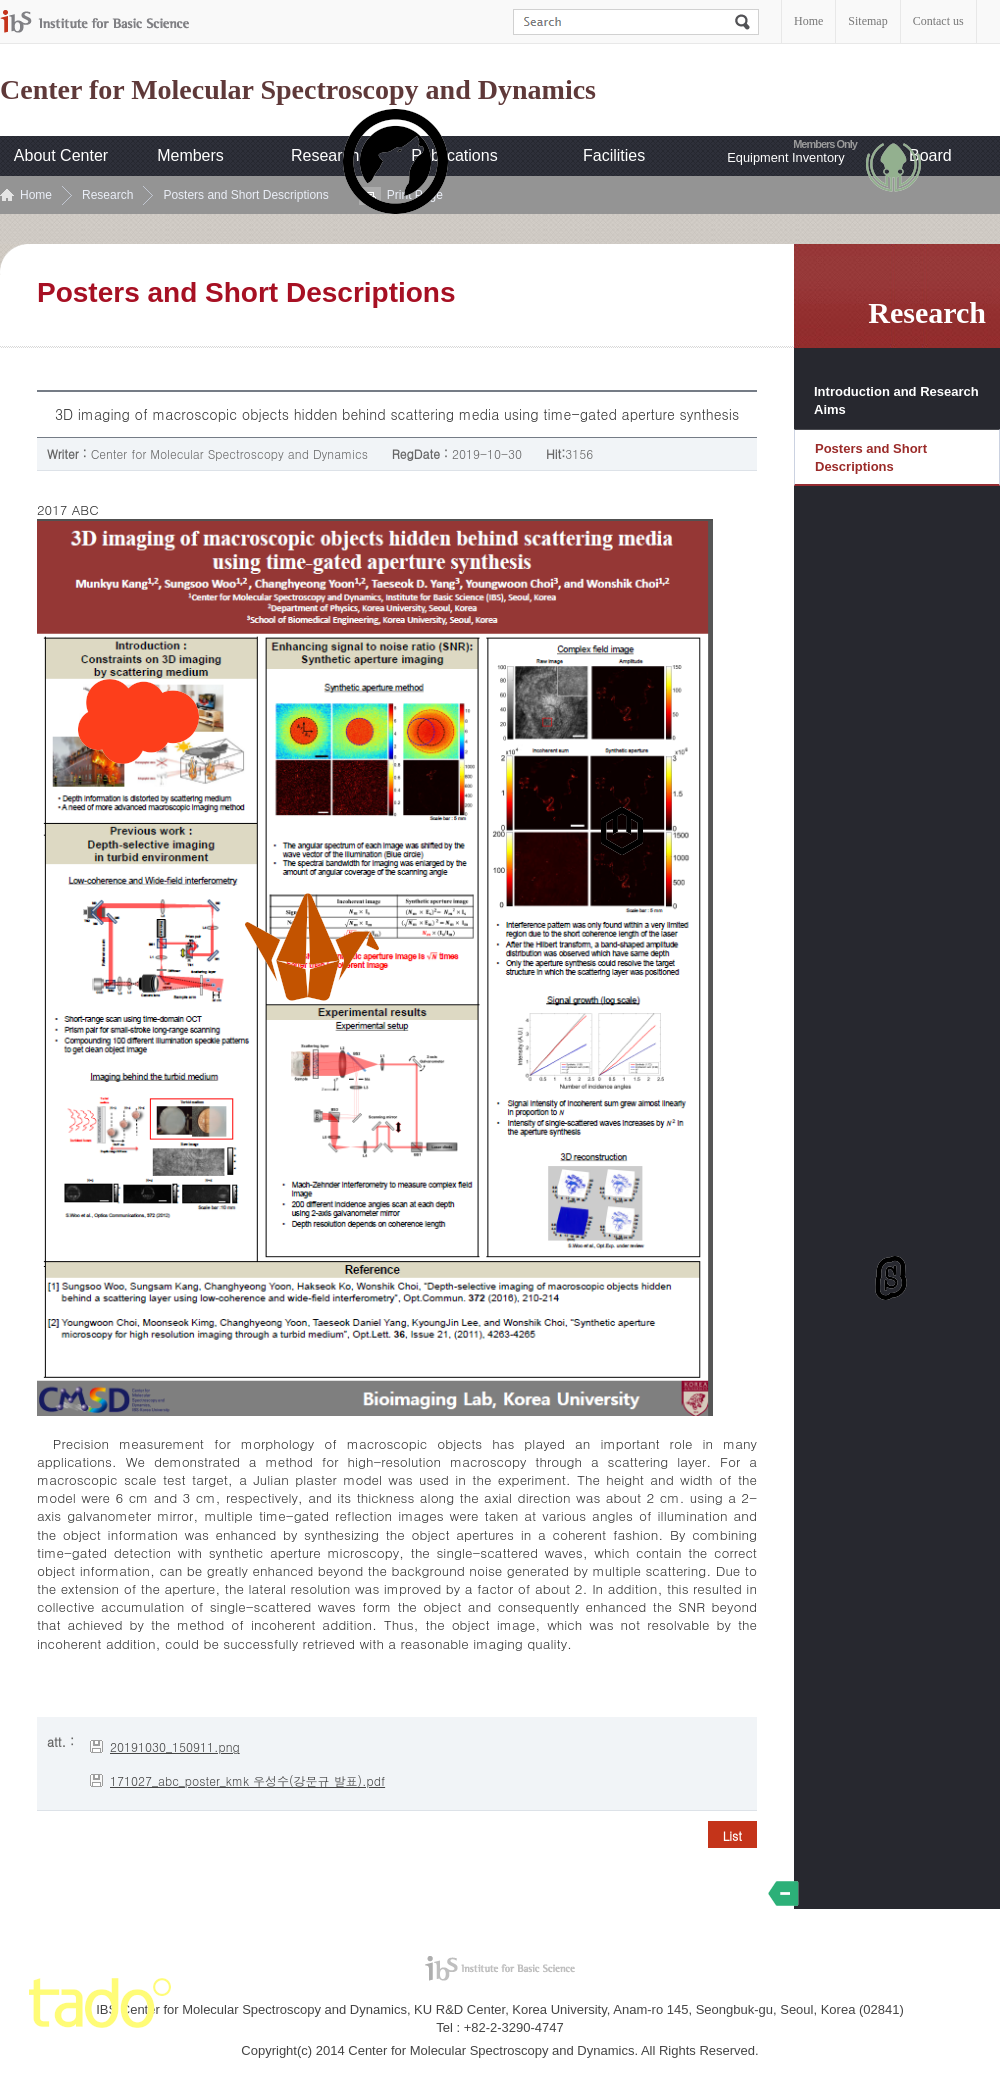 This screenshot has width=1000, height=2090. Describe the element at coordinates (891, 1278) in the screenshot. I see `open scratch programming environment` at that location.